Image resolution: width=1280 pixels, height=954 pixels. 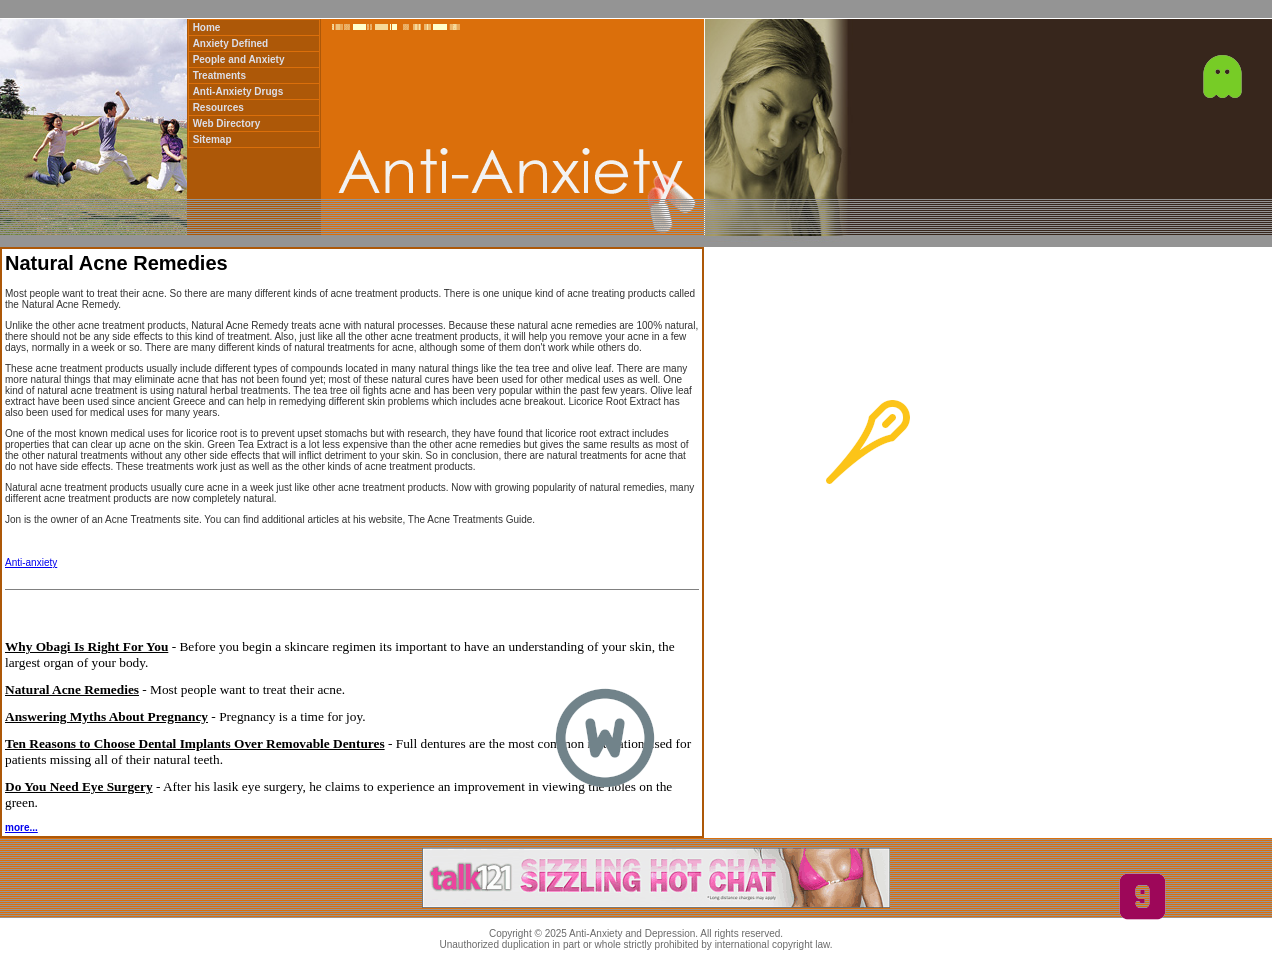 I want to click on indicates west direction on a map, so click(x=605, y=738).